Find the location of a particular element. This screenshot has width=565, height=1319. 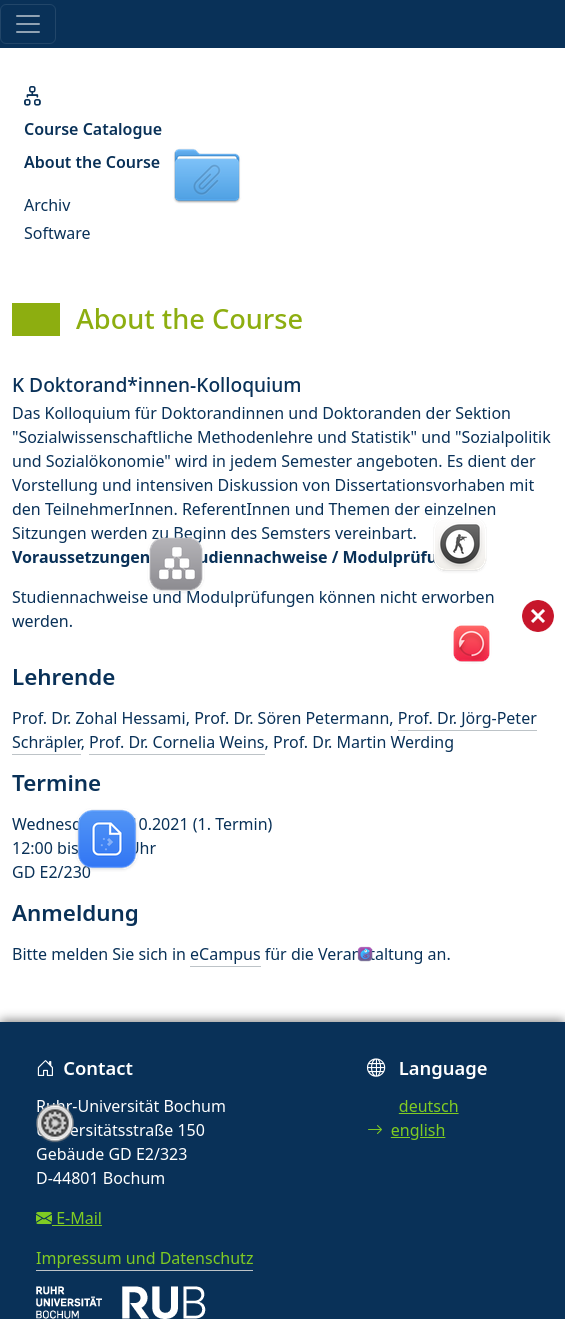

open timeshift backup and restore utility is located at coordinates (471, 643).